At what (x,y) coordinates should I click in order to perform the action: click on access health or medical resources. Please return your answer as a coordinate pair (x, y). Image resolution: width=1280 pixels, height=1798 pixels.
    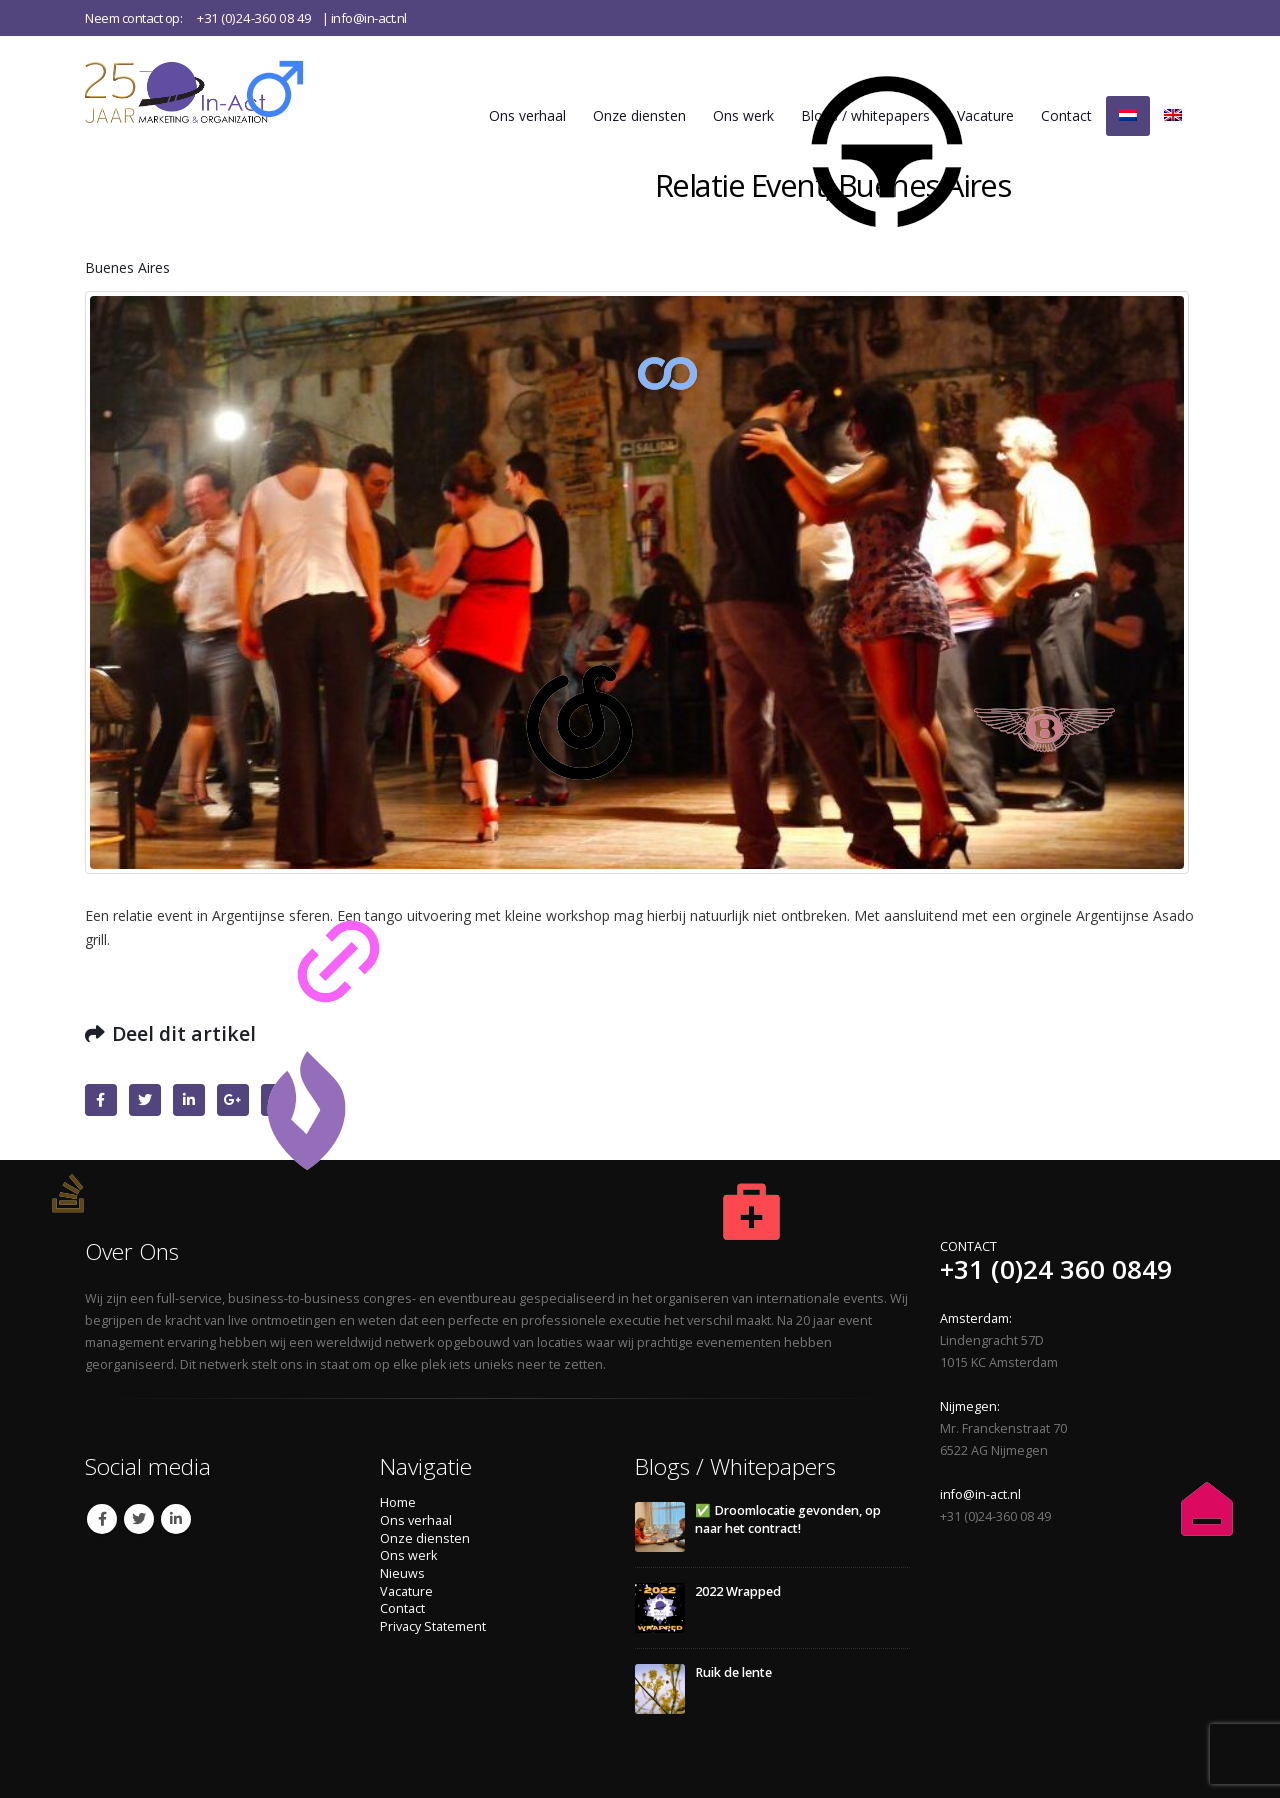
    Looking at the image, I should click on (751, 1214).